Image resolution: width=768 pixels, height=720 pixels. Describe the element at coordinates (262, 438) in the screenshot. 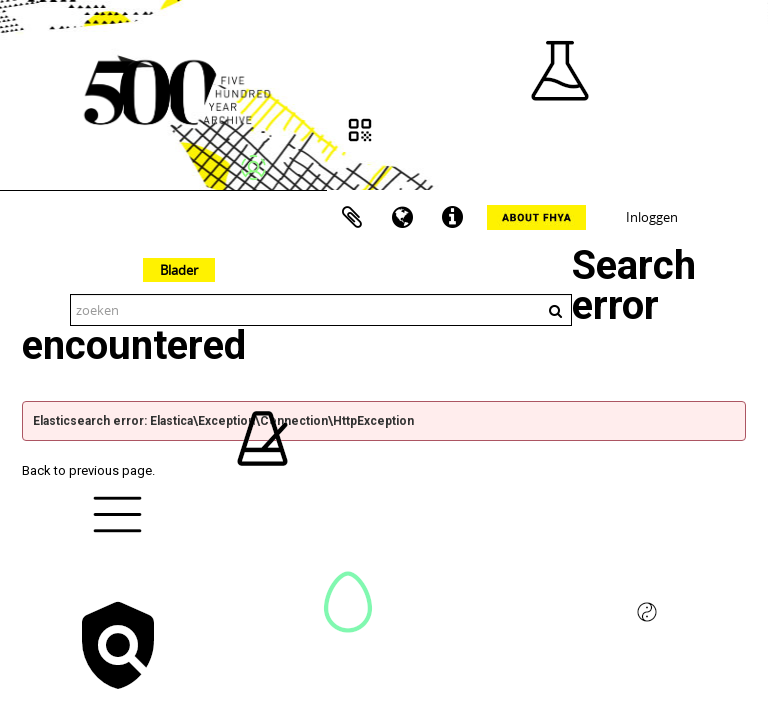

I see `adjust tempo or timing settings` at that location.